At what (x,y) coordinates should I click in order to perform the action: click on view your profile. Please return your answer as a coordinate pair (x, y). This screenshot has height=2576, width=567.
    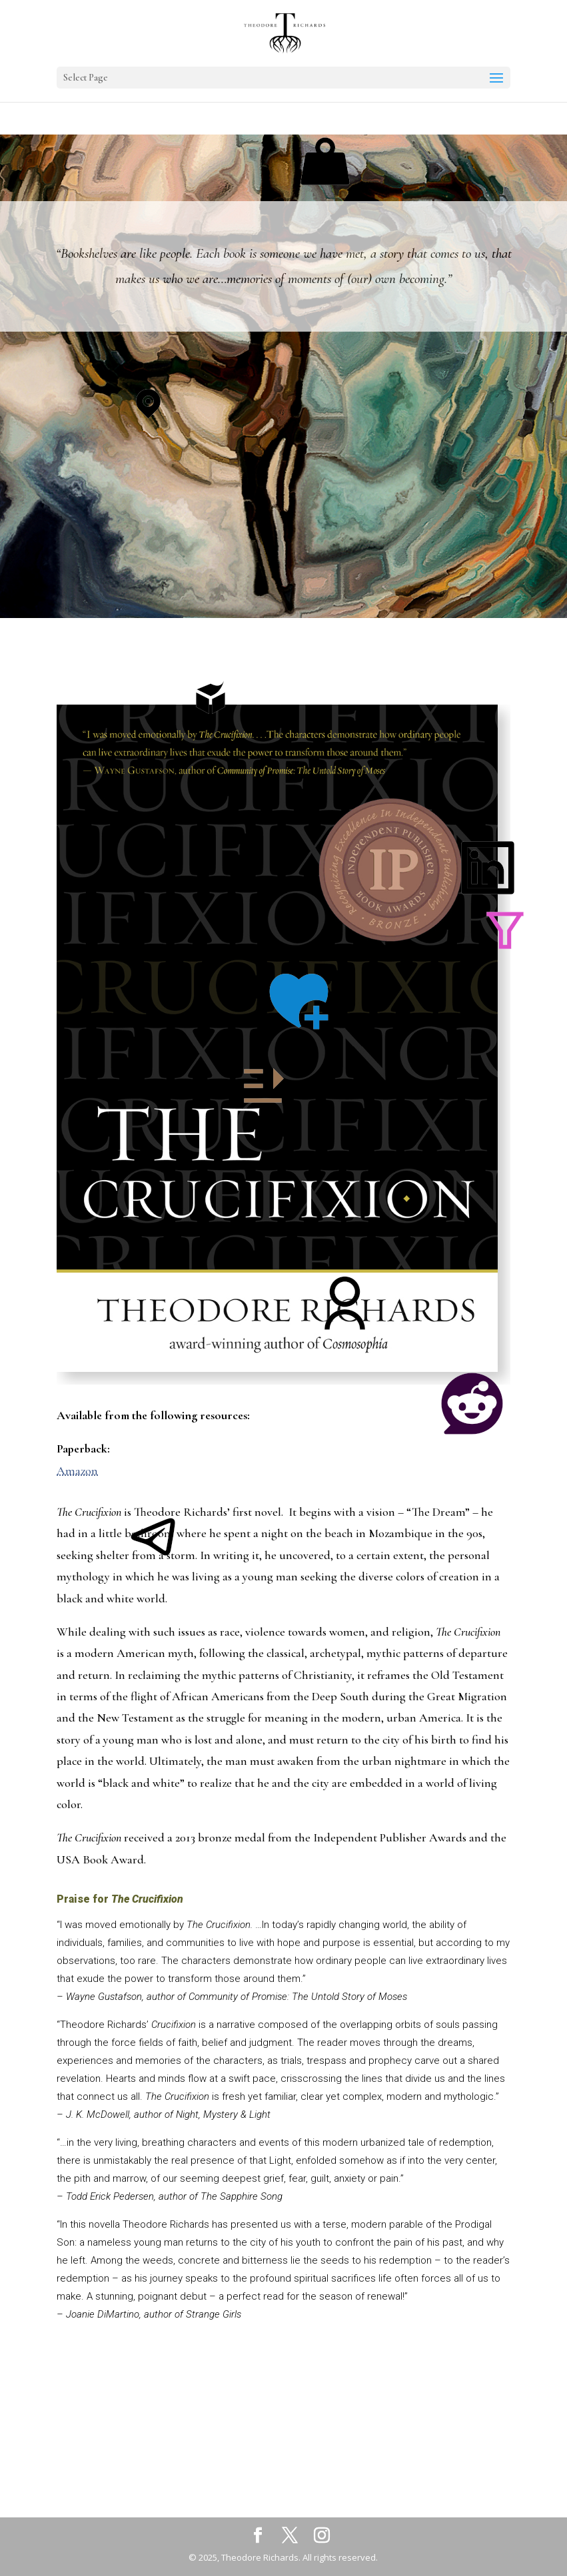
    Looking at the image, I should click on (344, 1304).